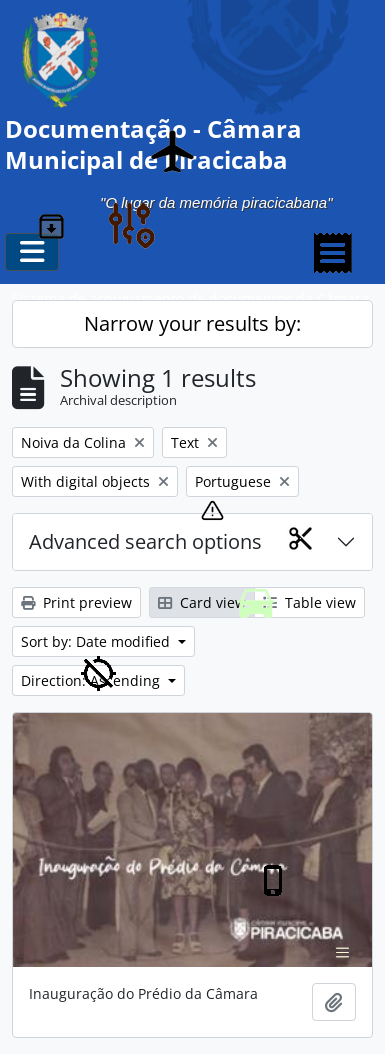 This screenshot has width=385, height=1054. I want to click on access vehicle or car-related settings, so click(256, 604).